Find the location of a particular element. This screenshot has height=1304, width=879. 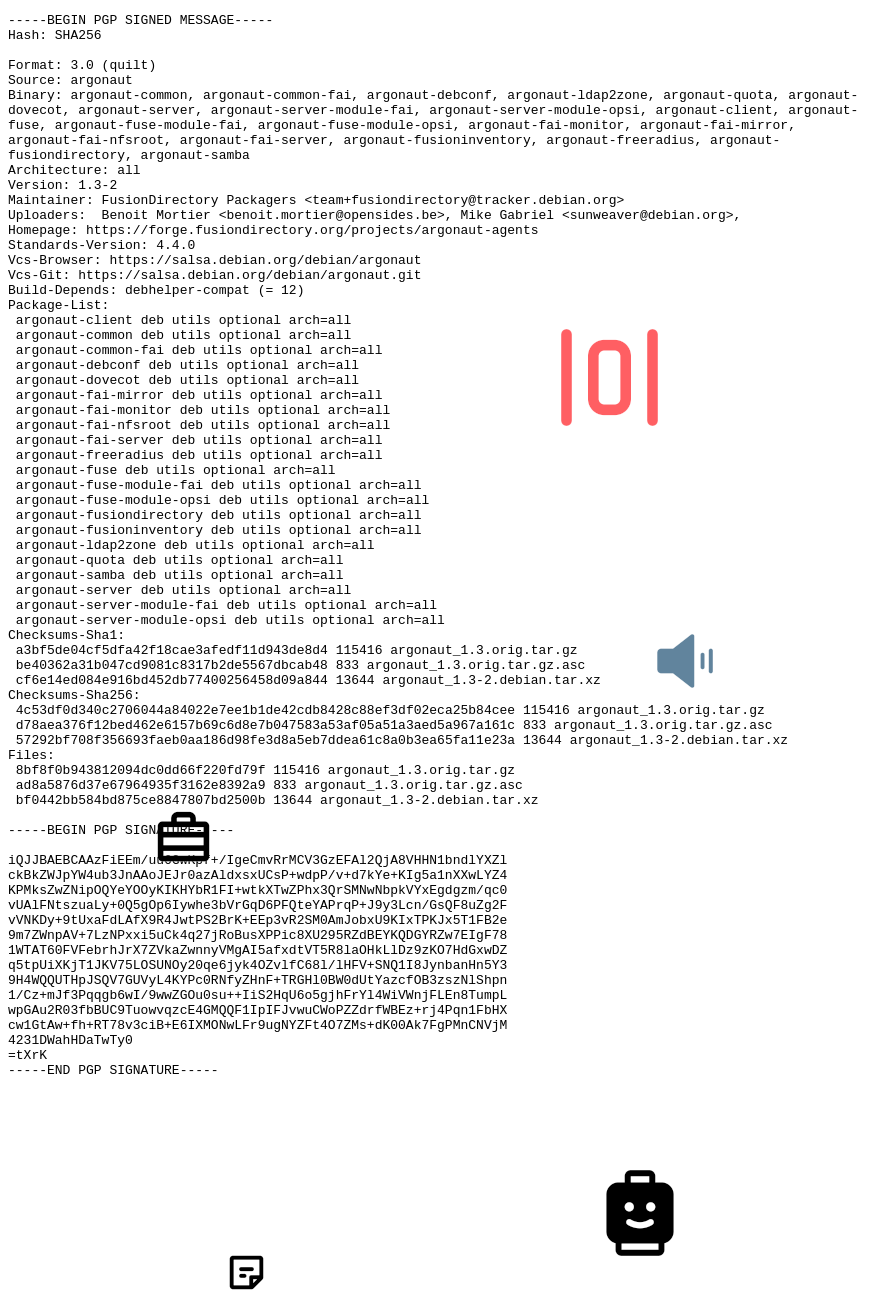

indicates a playful or fun mode is located at coordinates (640, 1213).